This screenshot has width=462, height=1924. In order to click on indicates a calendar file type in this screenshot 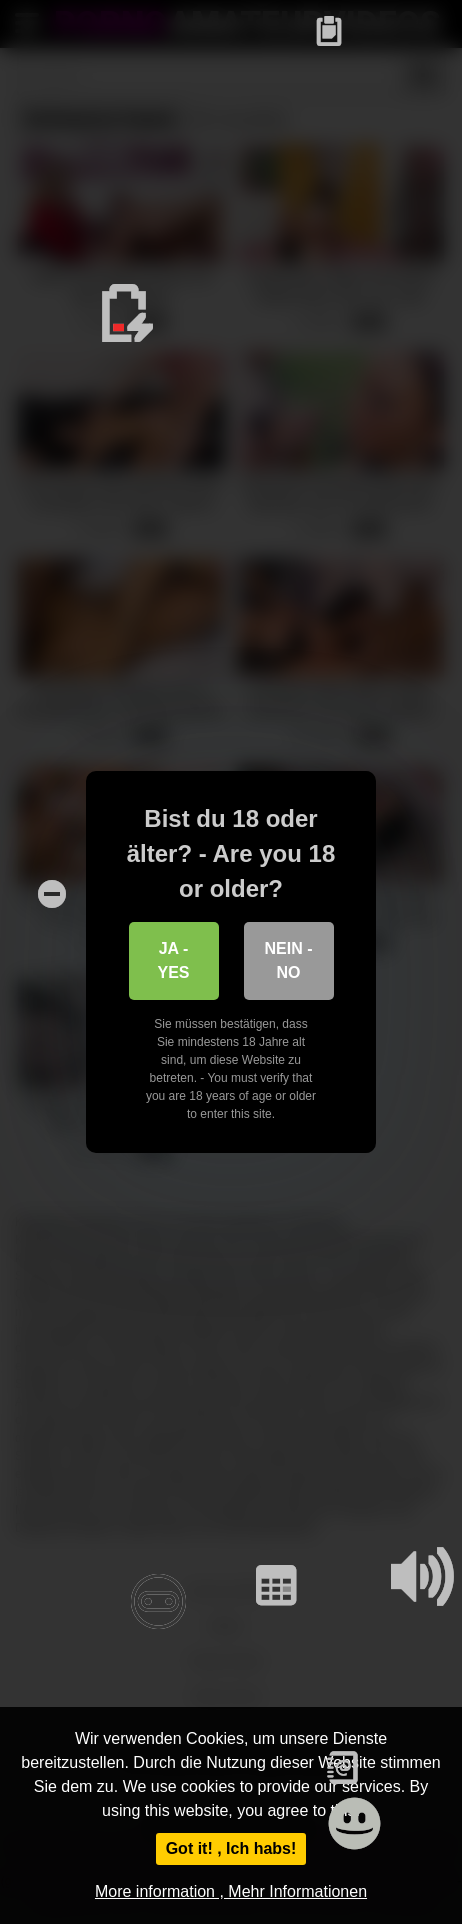, I will do `click(277, 1586)`.